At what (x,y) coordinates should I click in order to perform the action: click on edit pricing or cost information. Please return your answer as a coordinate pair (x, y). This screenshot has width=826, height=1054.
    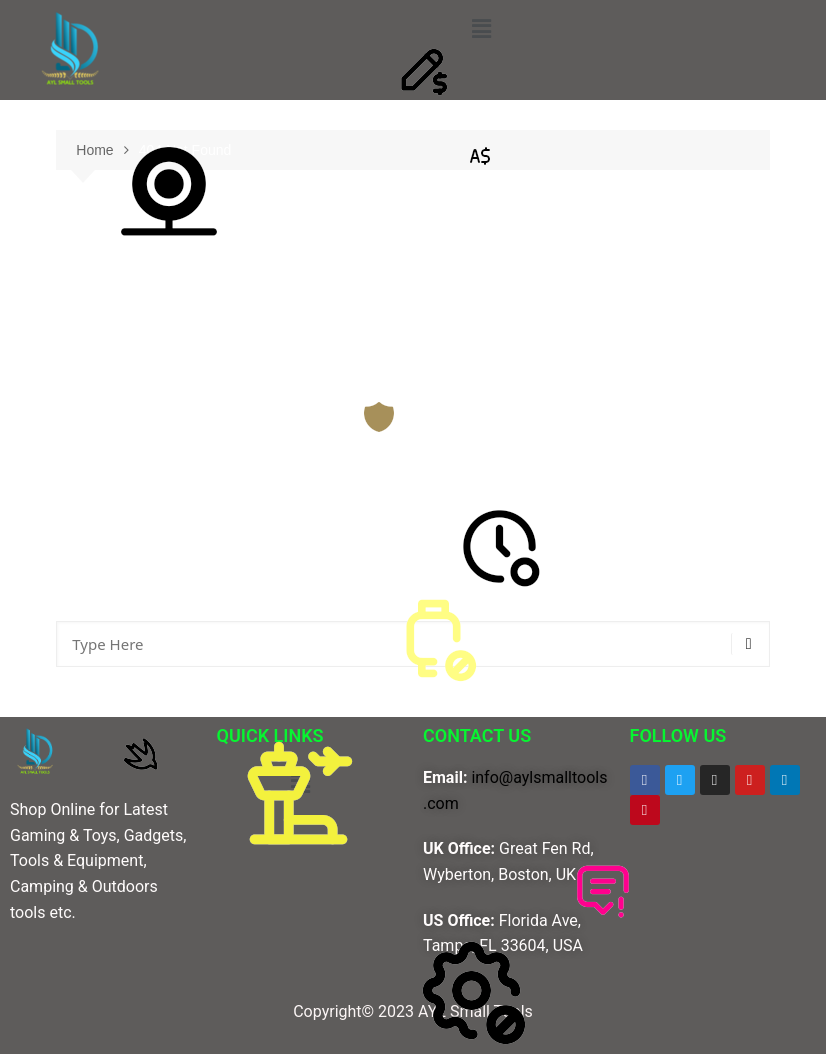
    Looking at the image, I should click on (423, 69).